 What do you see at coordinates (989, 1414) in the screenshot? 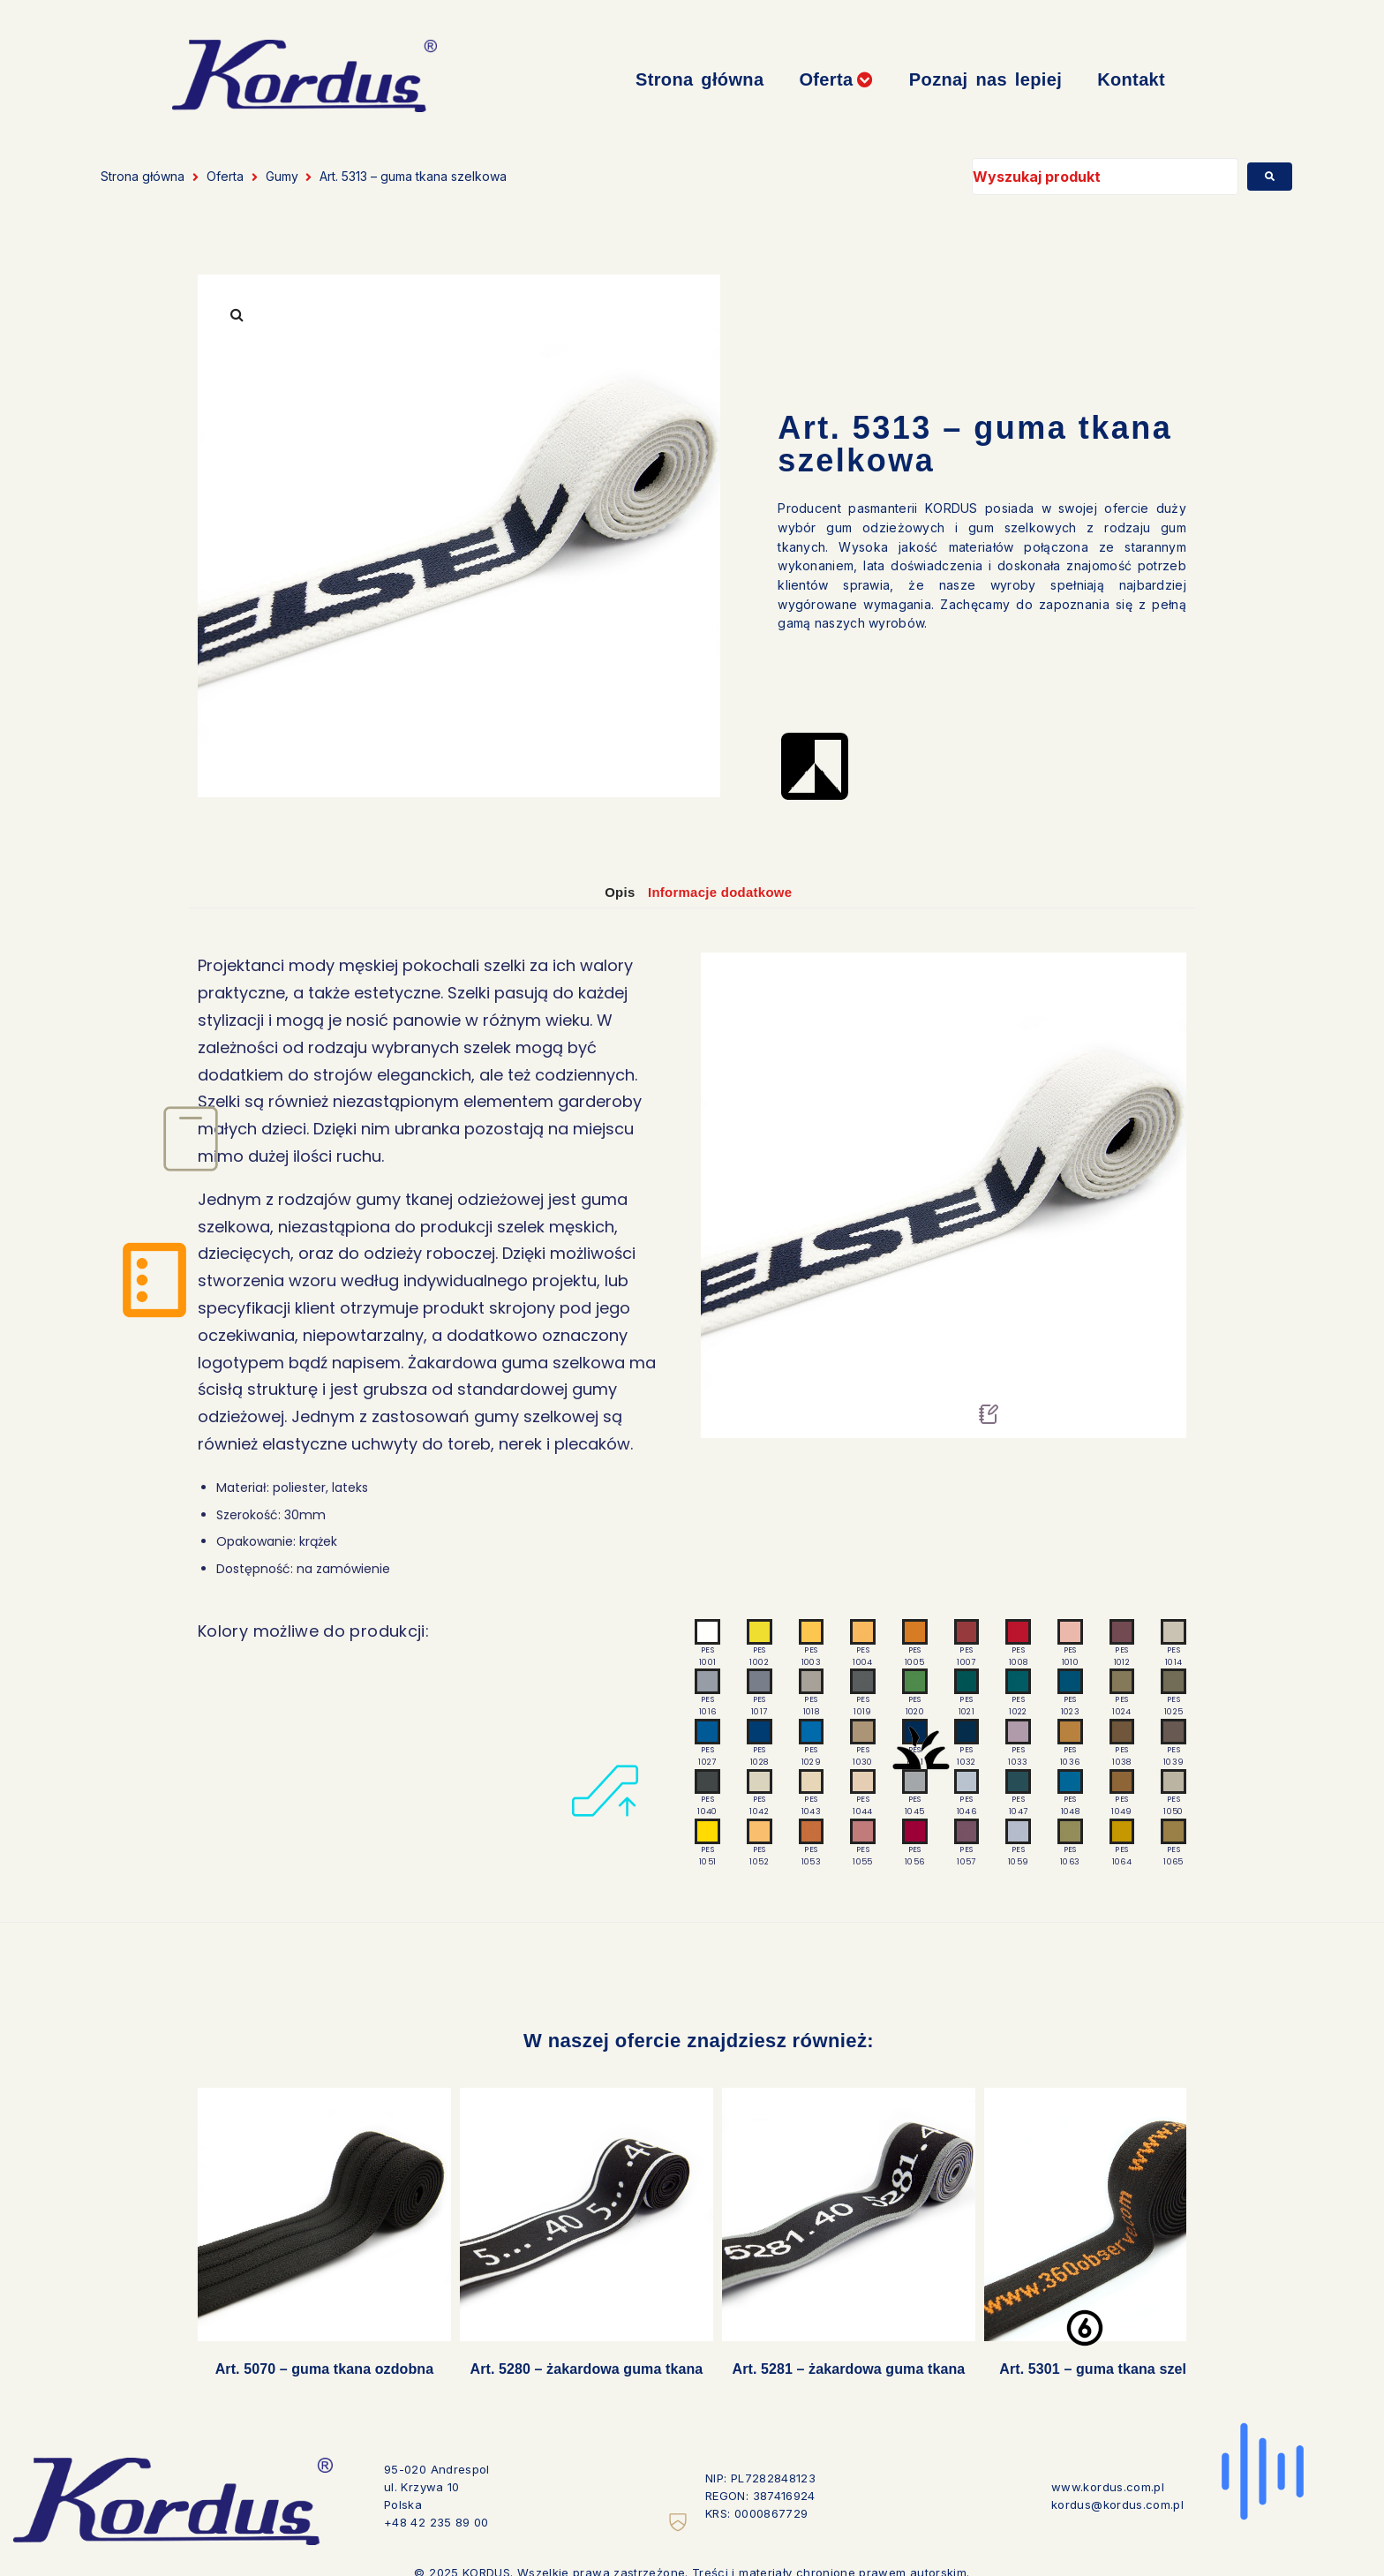
I see `edit notes or journal entries` at bounding box center [989, 1414].